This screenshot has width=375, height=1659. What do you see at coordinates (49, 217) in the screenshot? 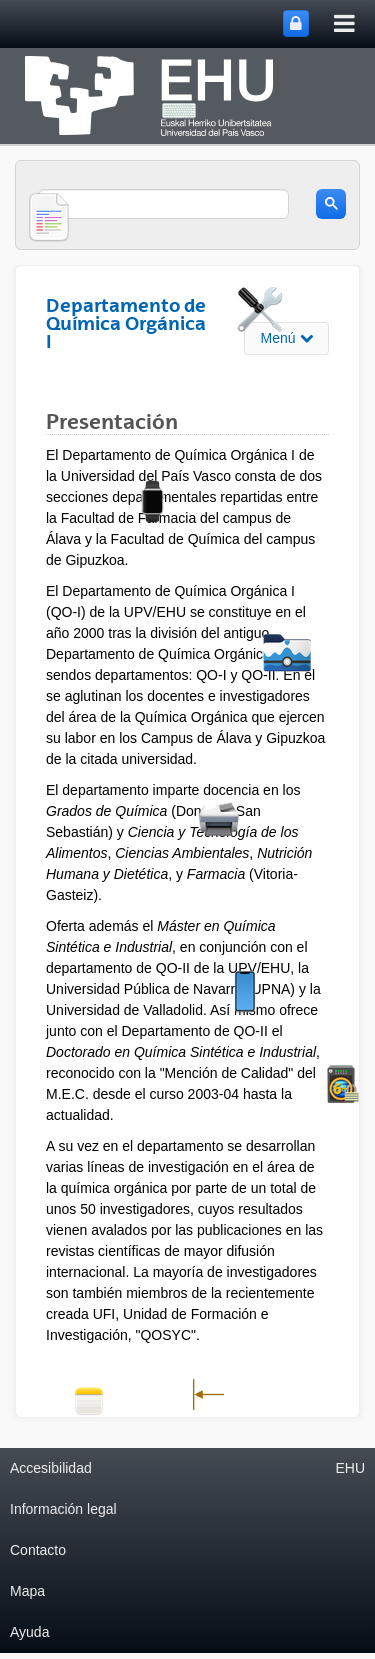
I see `a script or code file` at bounding box center [49, 217].